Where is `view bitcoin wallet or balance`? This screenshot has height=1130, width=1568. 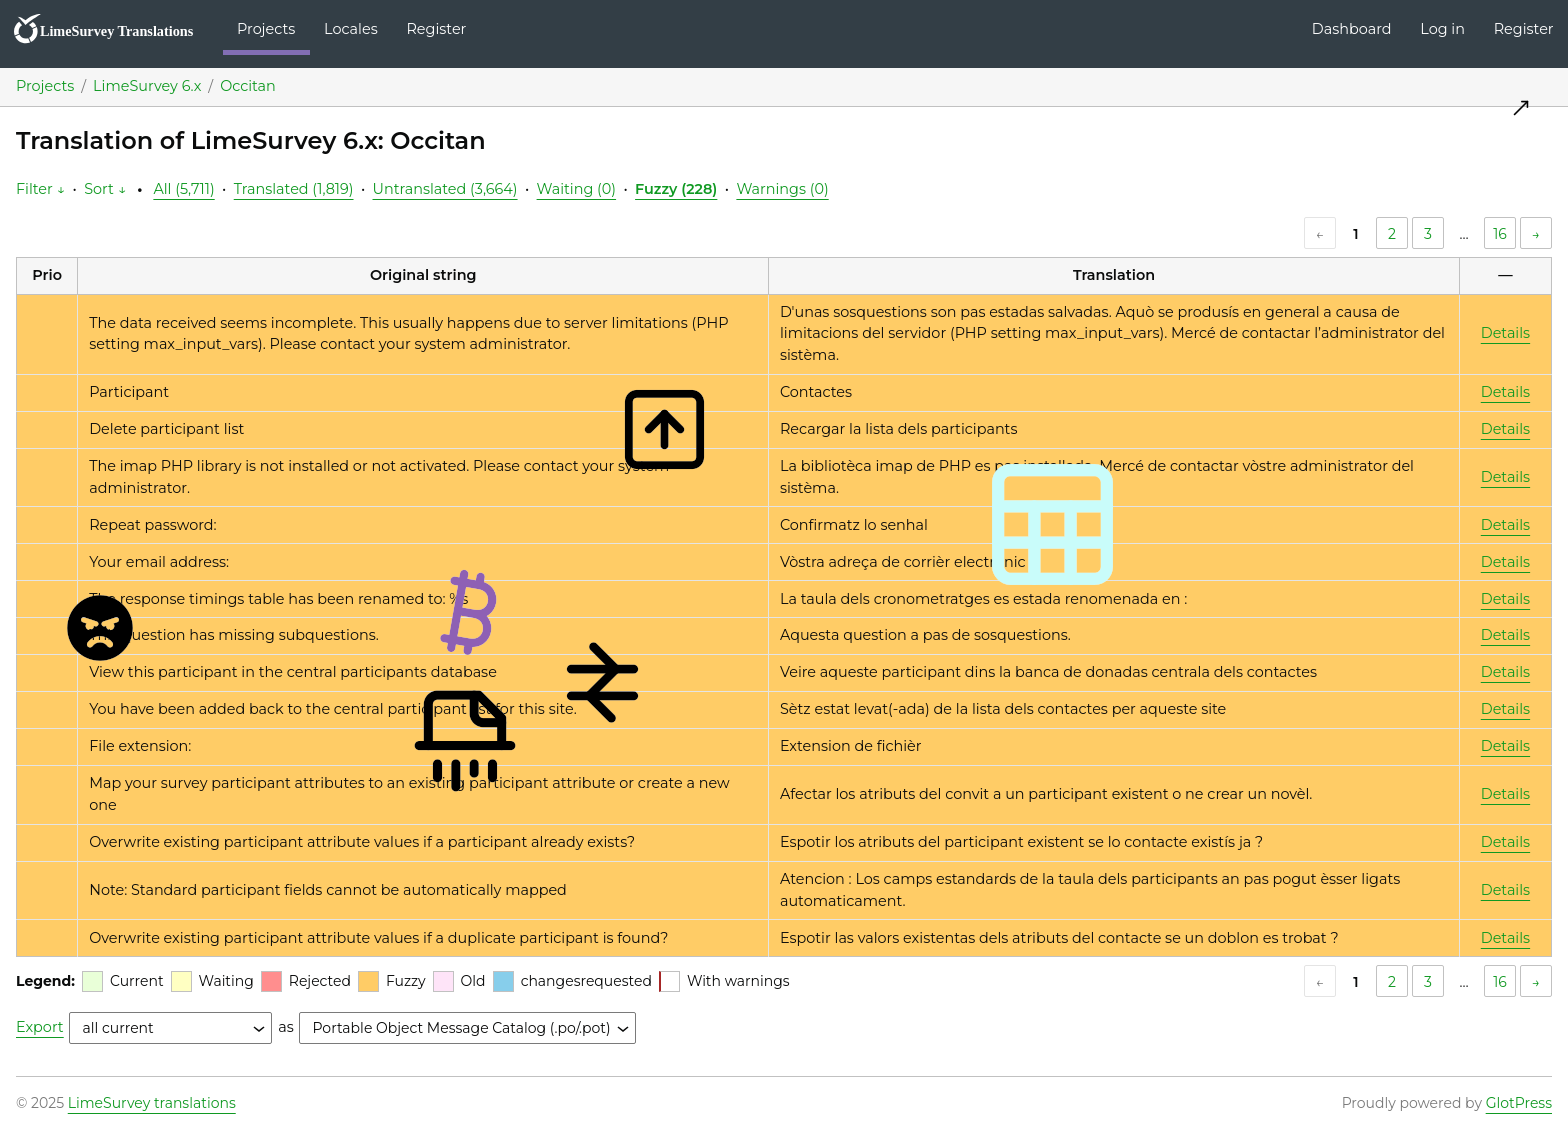 view bitcoin wallet or balance is located at coordinates (470, 613).